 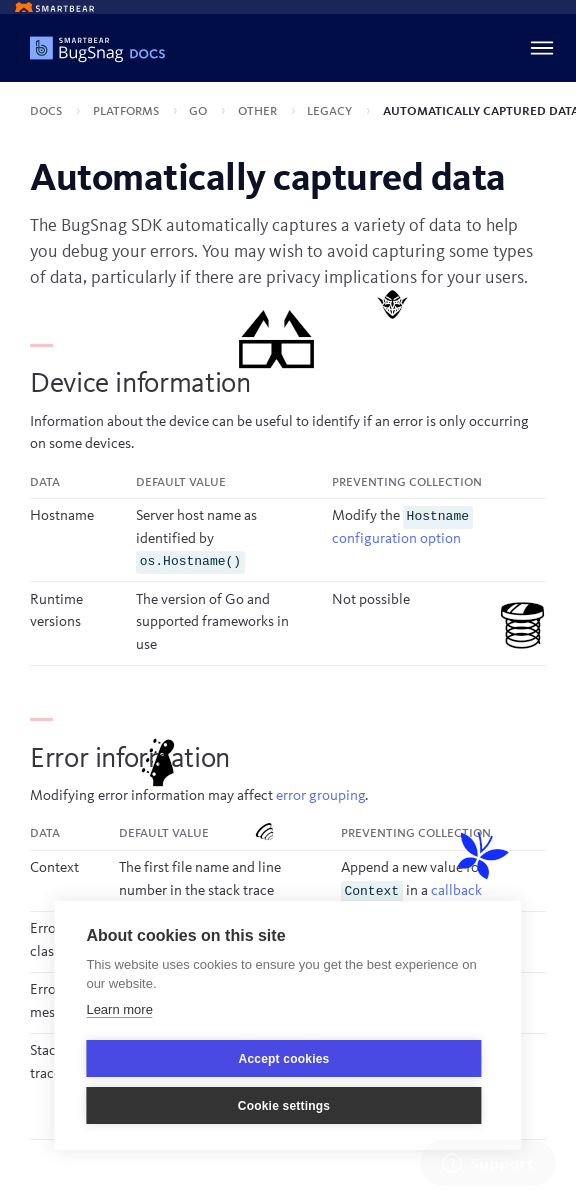 What do you see at coordinates (392, 304) in the screenshot?
I see `select goblin character or enemy type` at bounding box center [392, 304].